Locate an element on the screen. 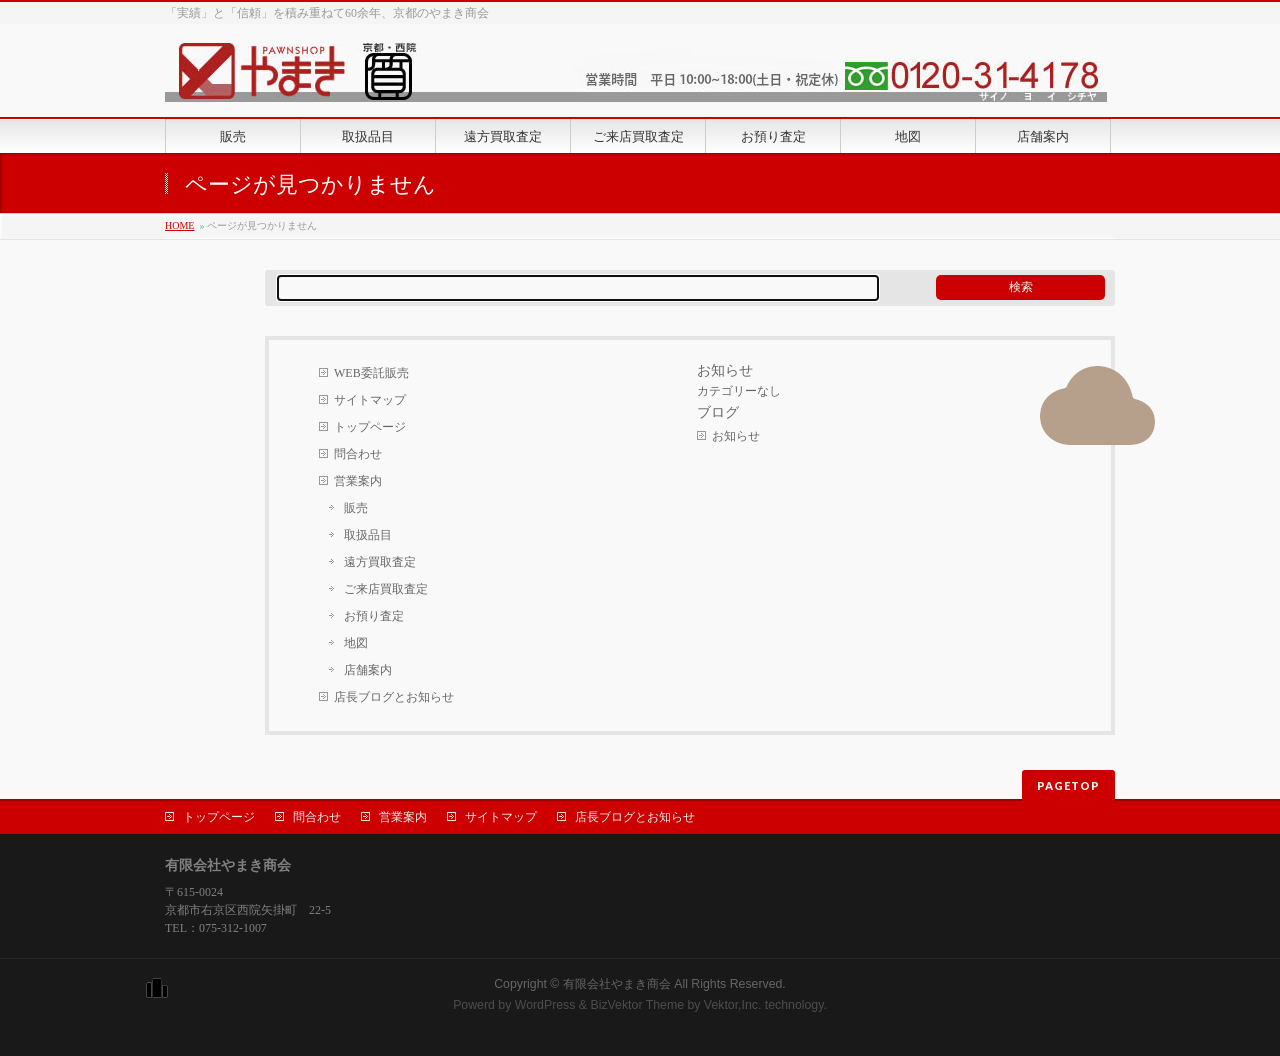  view leaderboard or rankings is located at coordinates (157, 988).